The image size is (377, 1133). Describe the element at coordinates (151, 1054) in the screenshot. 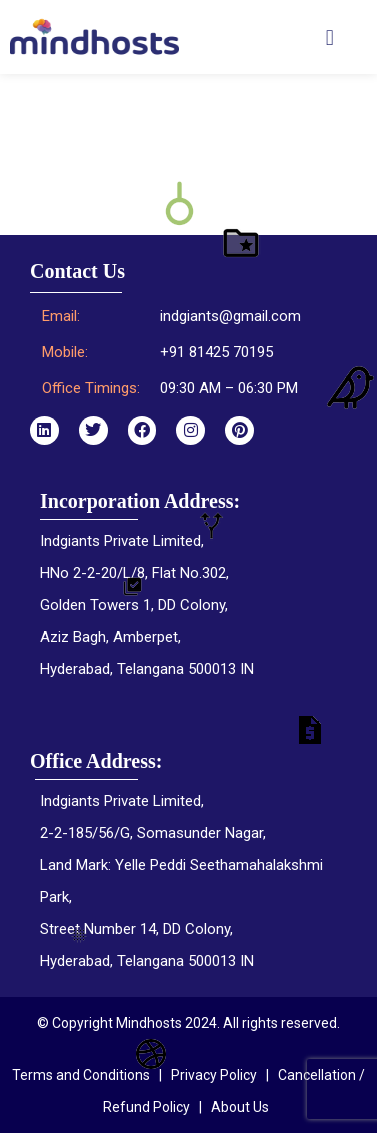

I see `visit dribbble profile or portfolio` at that location.